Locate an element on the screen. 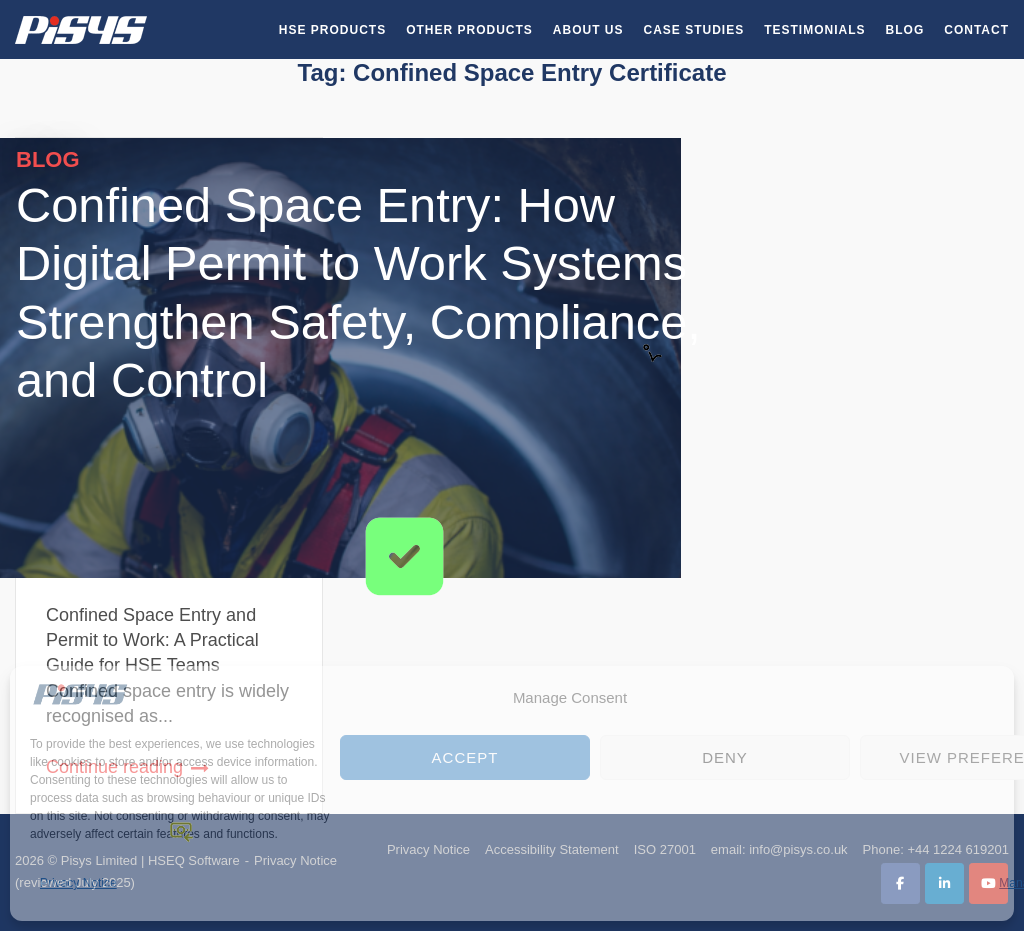 The height and width of the screenshot is (931, 1024). mark task as complete is located at coordinates (404, 556).